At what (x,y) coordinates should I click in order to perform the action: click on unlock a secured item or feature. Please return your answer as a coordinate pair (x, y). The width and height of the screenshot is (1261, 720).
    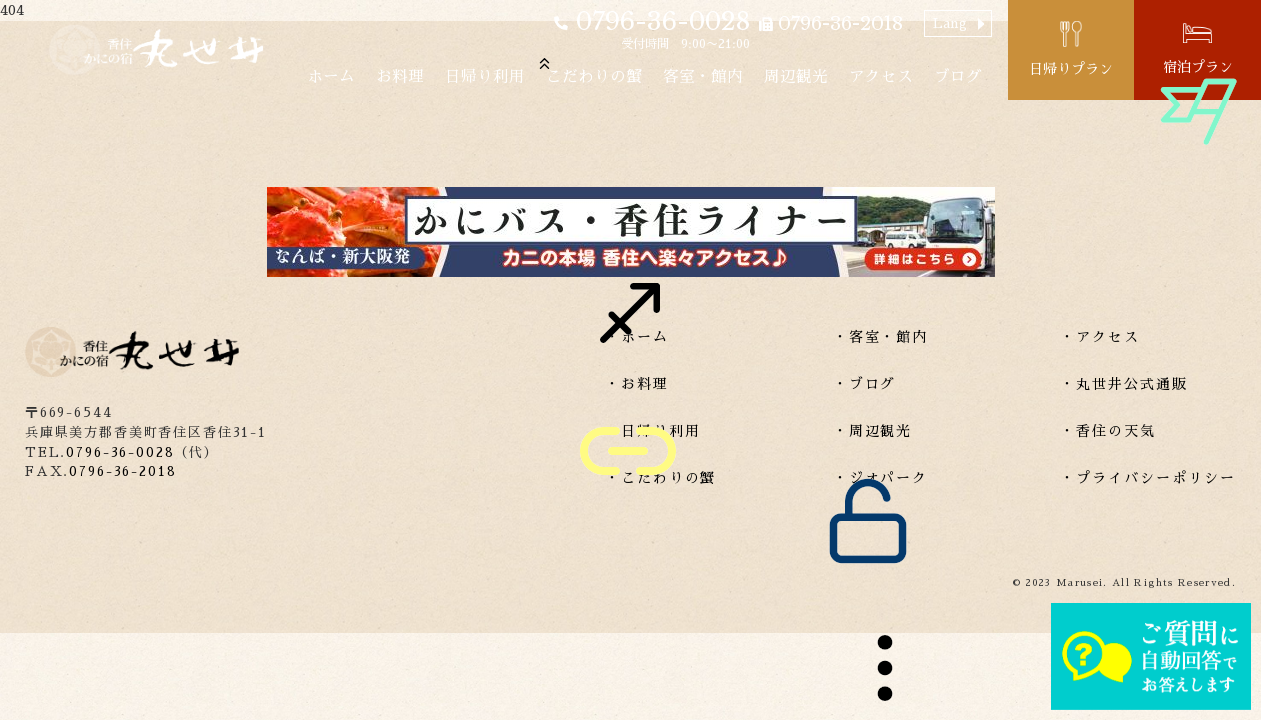
    Looking at the image, I should click on (868, 521).